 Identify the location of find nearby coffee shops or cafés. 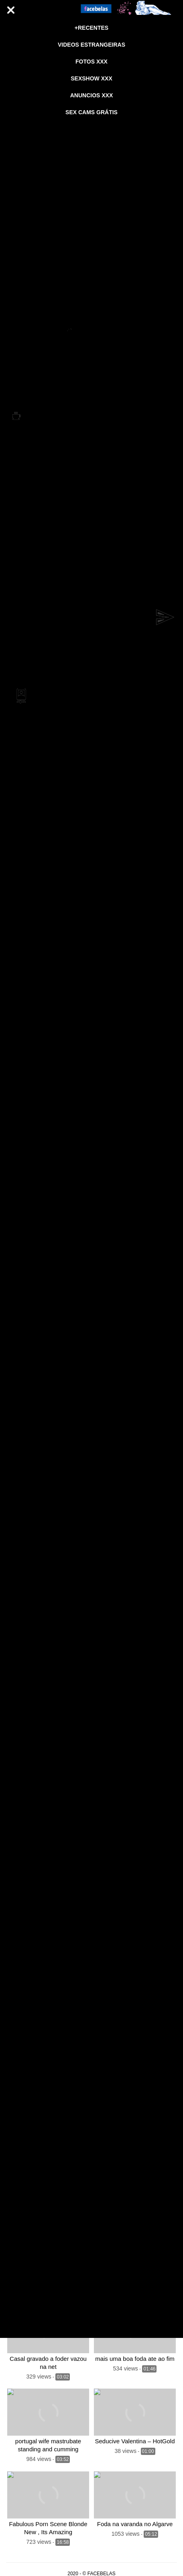
(16, 416).